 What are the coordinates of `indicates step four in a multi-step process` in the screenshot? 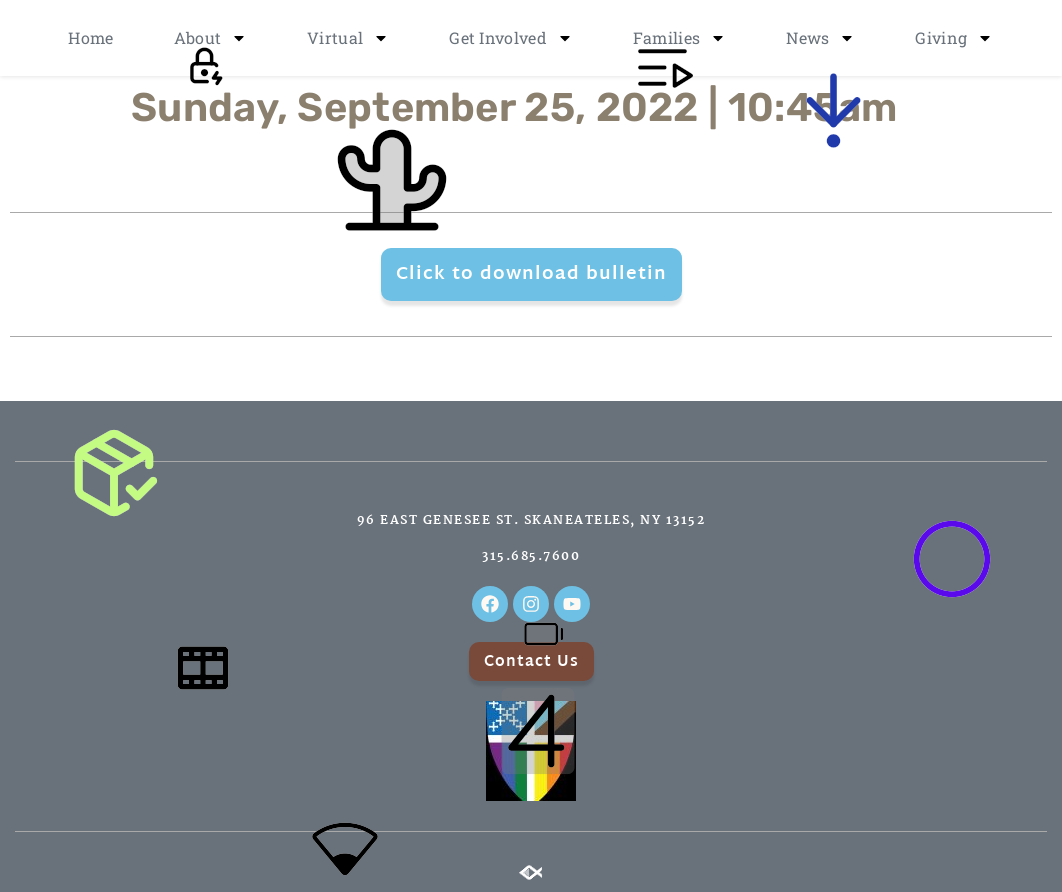 It's located at (538, 731).